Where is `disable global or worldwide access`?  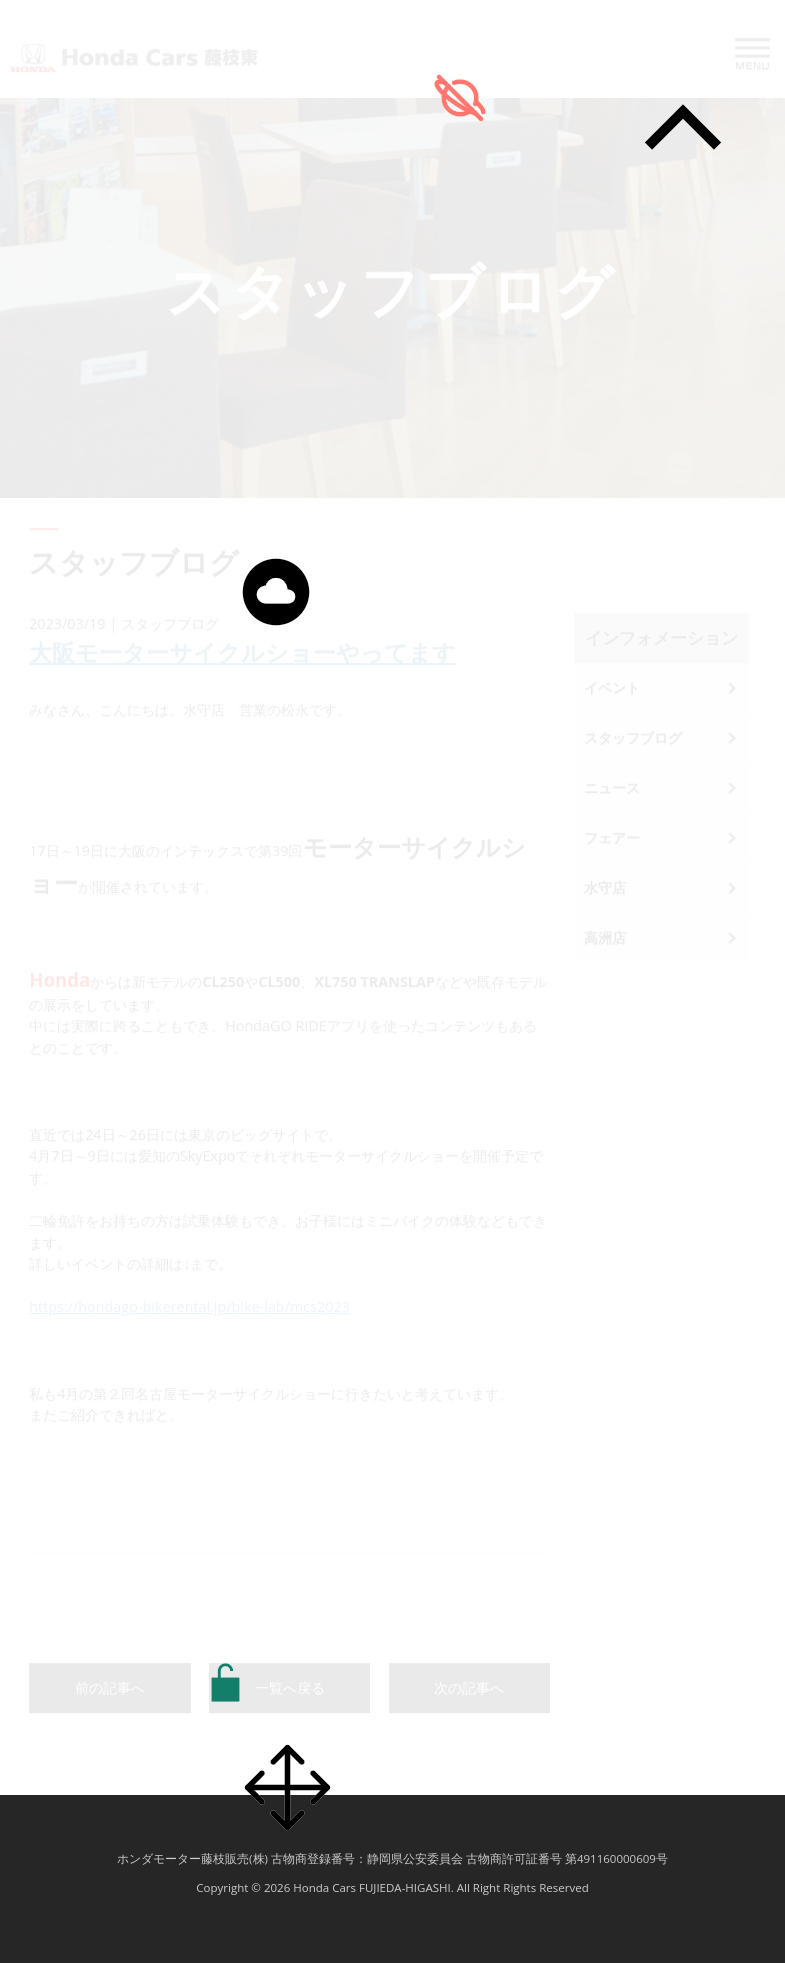 disable global or worldwide access is located at coordinates (460, 98).